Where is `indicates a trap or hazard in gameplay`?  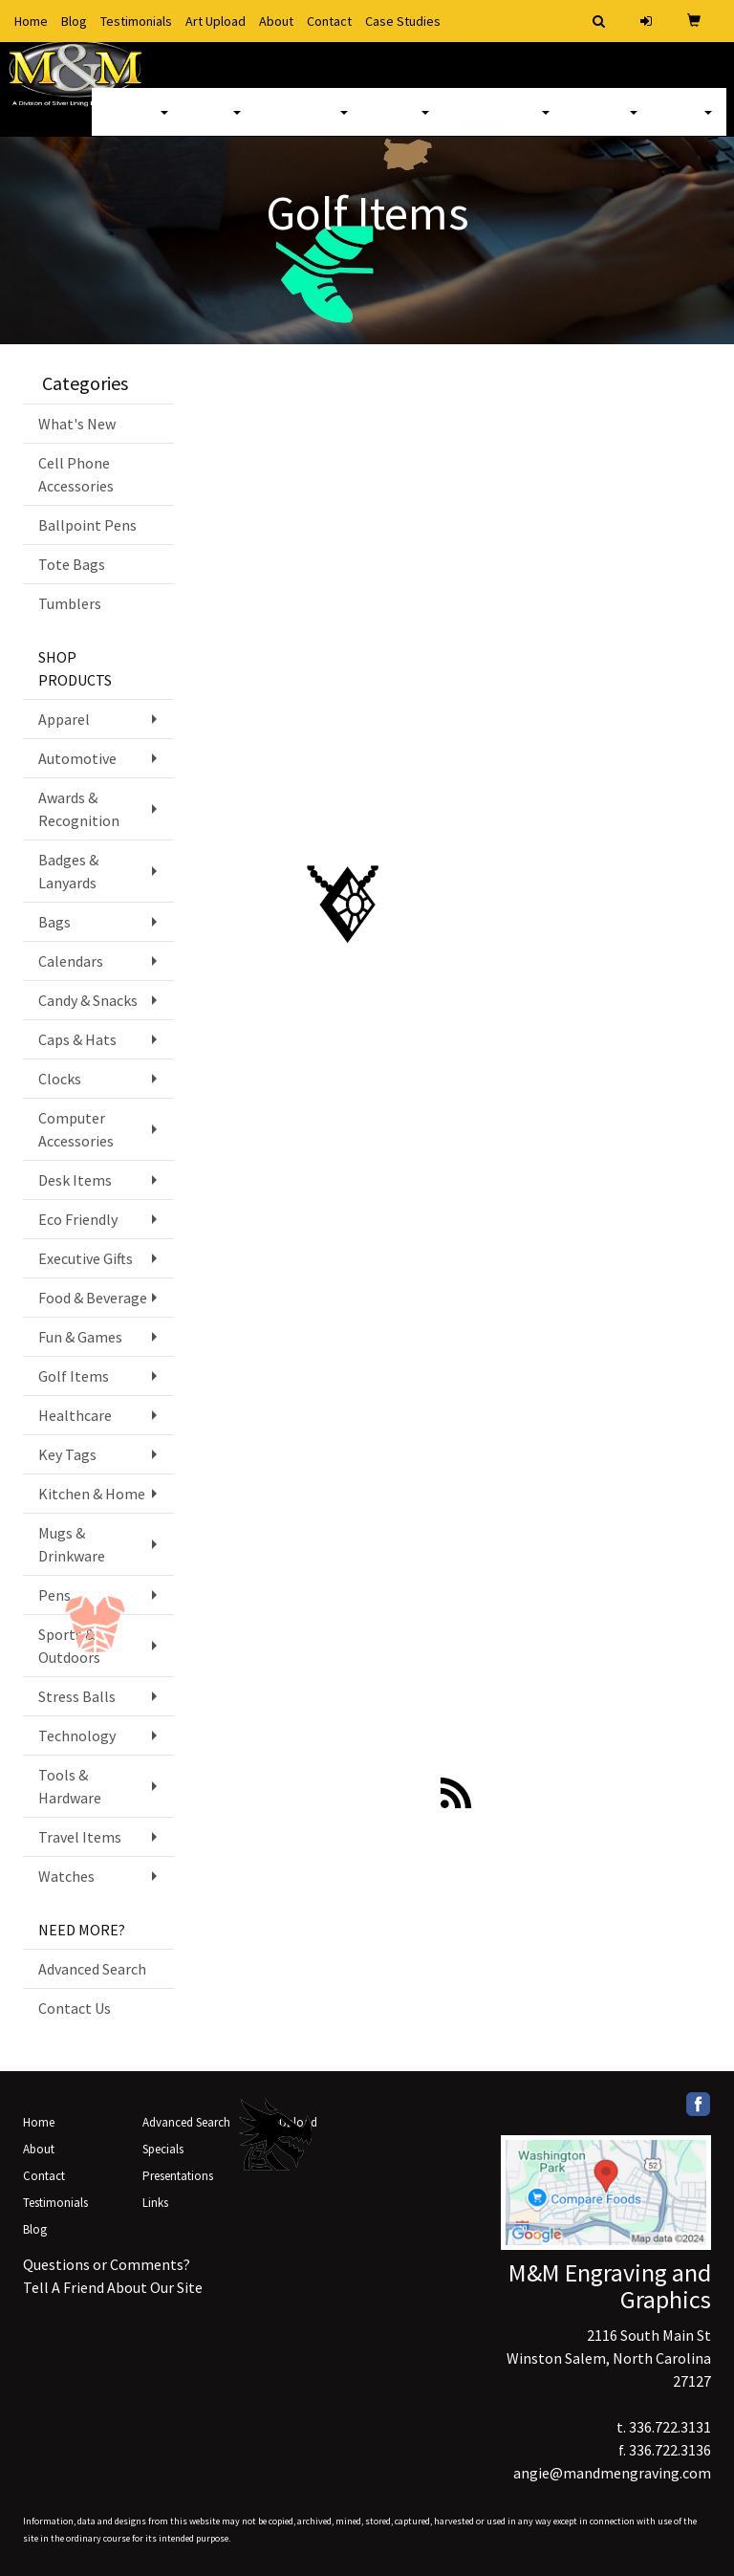 indicates a trap or hazard in gameplay is located at coordinates (324, 273).